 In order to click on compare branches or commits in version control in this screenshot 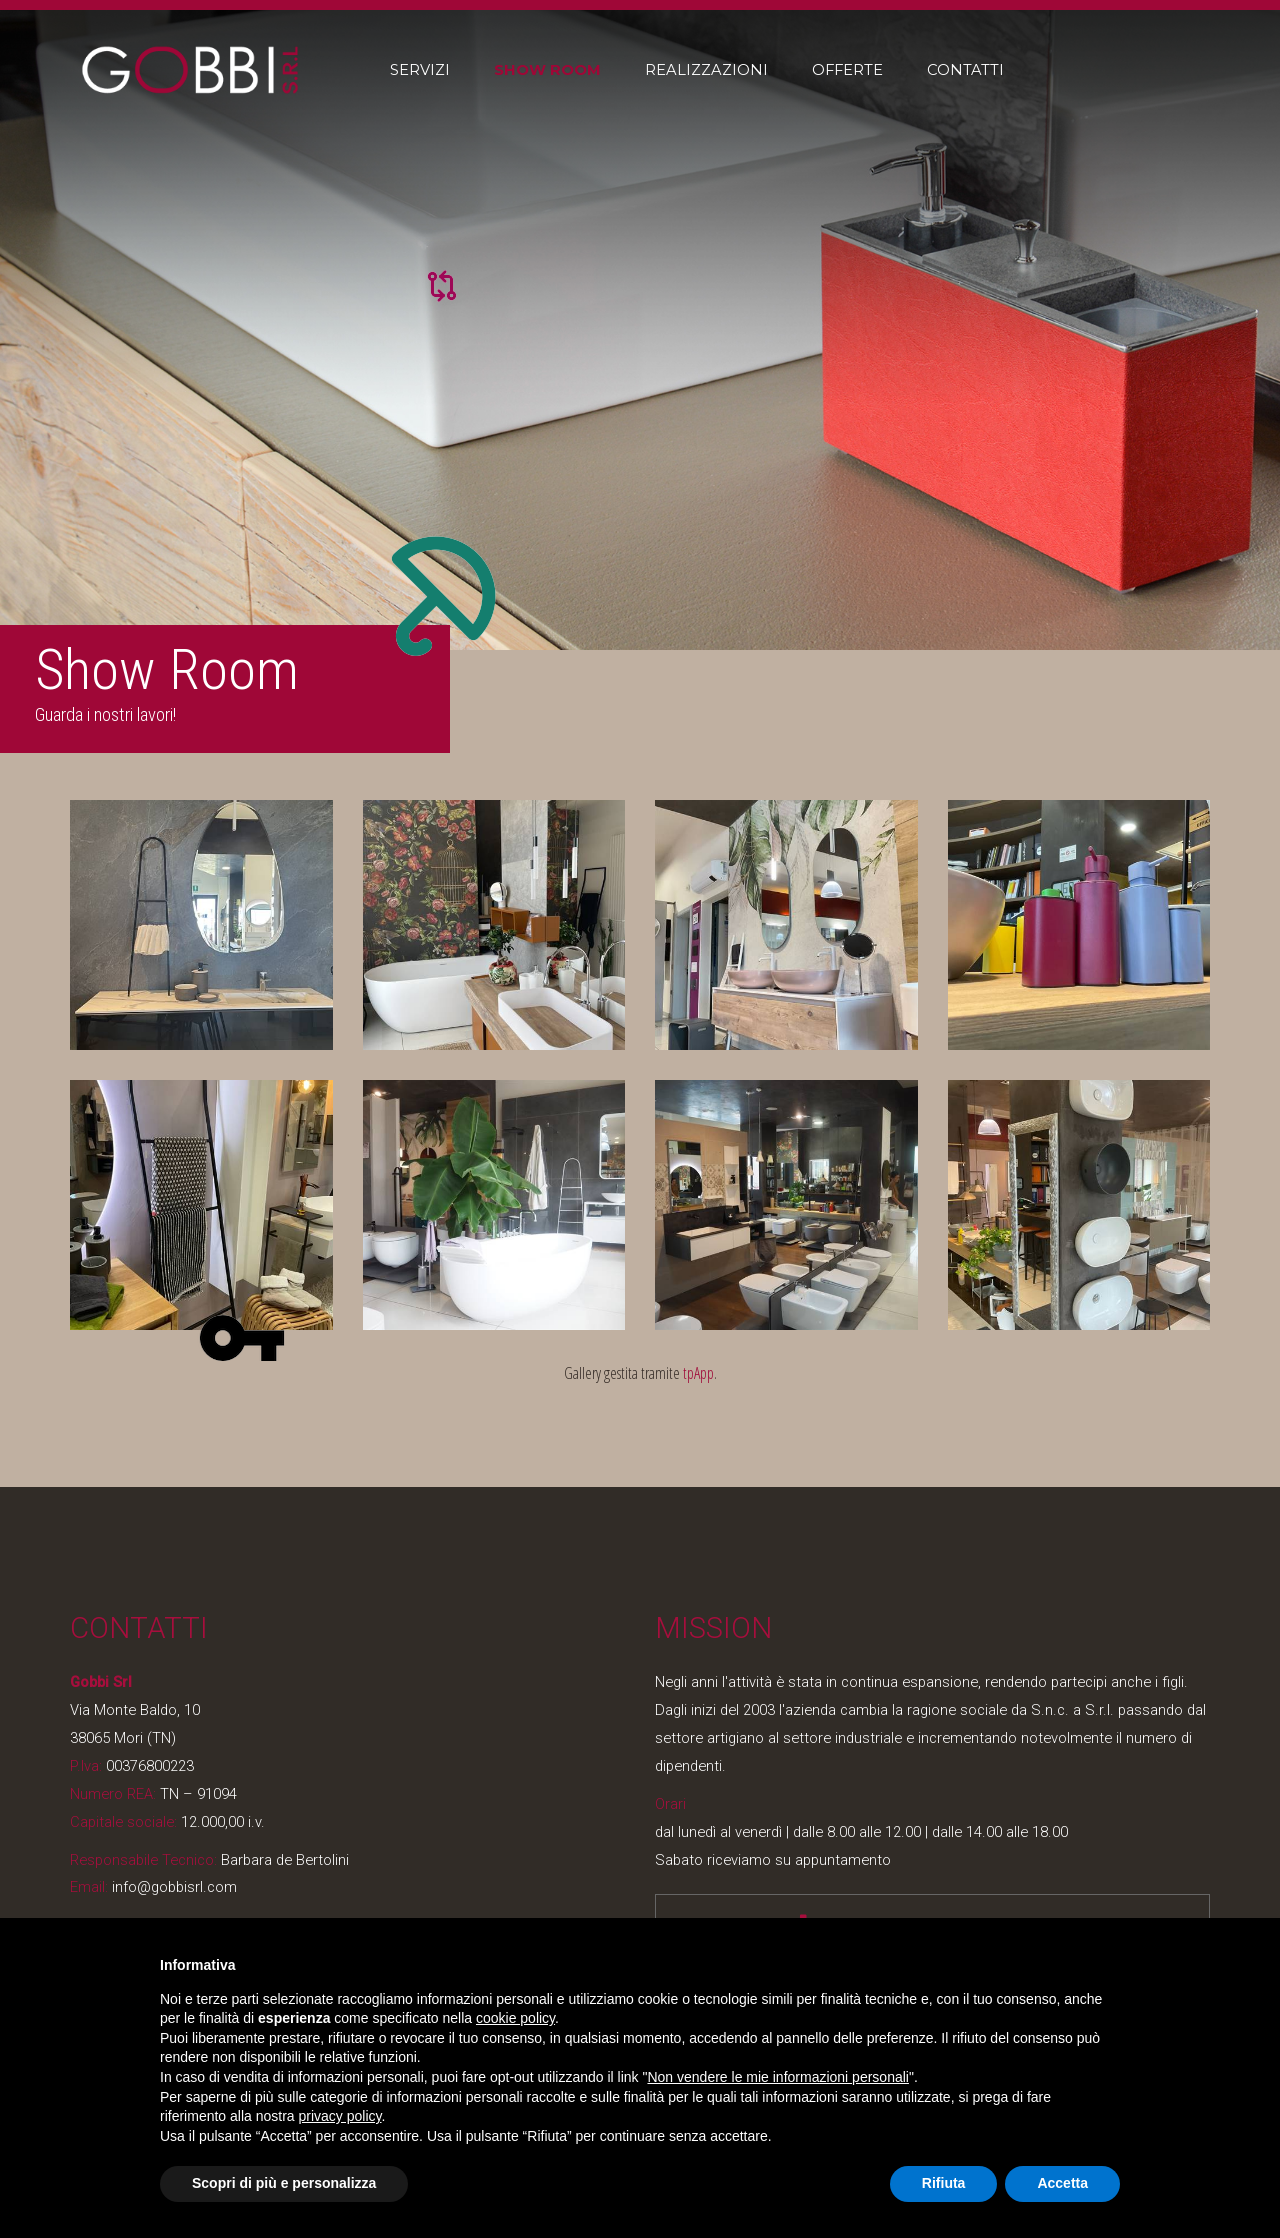, I will do `click(442, 286)`.